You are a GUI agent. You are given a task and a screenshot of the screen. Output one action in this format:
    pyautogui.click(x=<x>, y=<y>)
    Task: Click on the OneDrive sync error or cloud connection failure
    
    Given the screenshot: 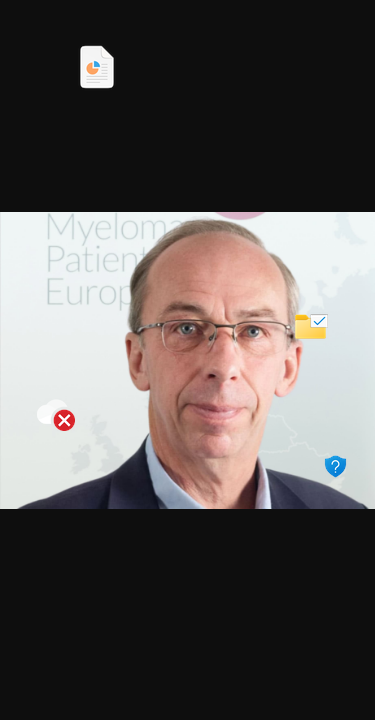 What is the action you would take?
    pyautogui.click(x=56, y=412)
    